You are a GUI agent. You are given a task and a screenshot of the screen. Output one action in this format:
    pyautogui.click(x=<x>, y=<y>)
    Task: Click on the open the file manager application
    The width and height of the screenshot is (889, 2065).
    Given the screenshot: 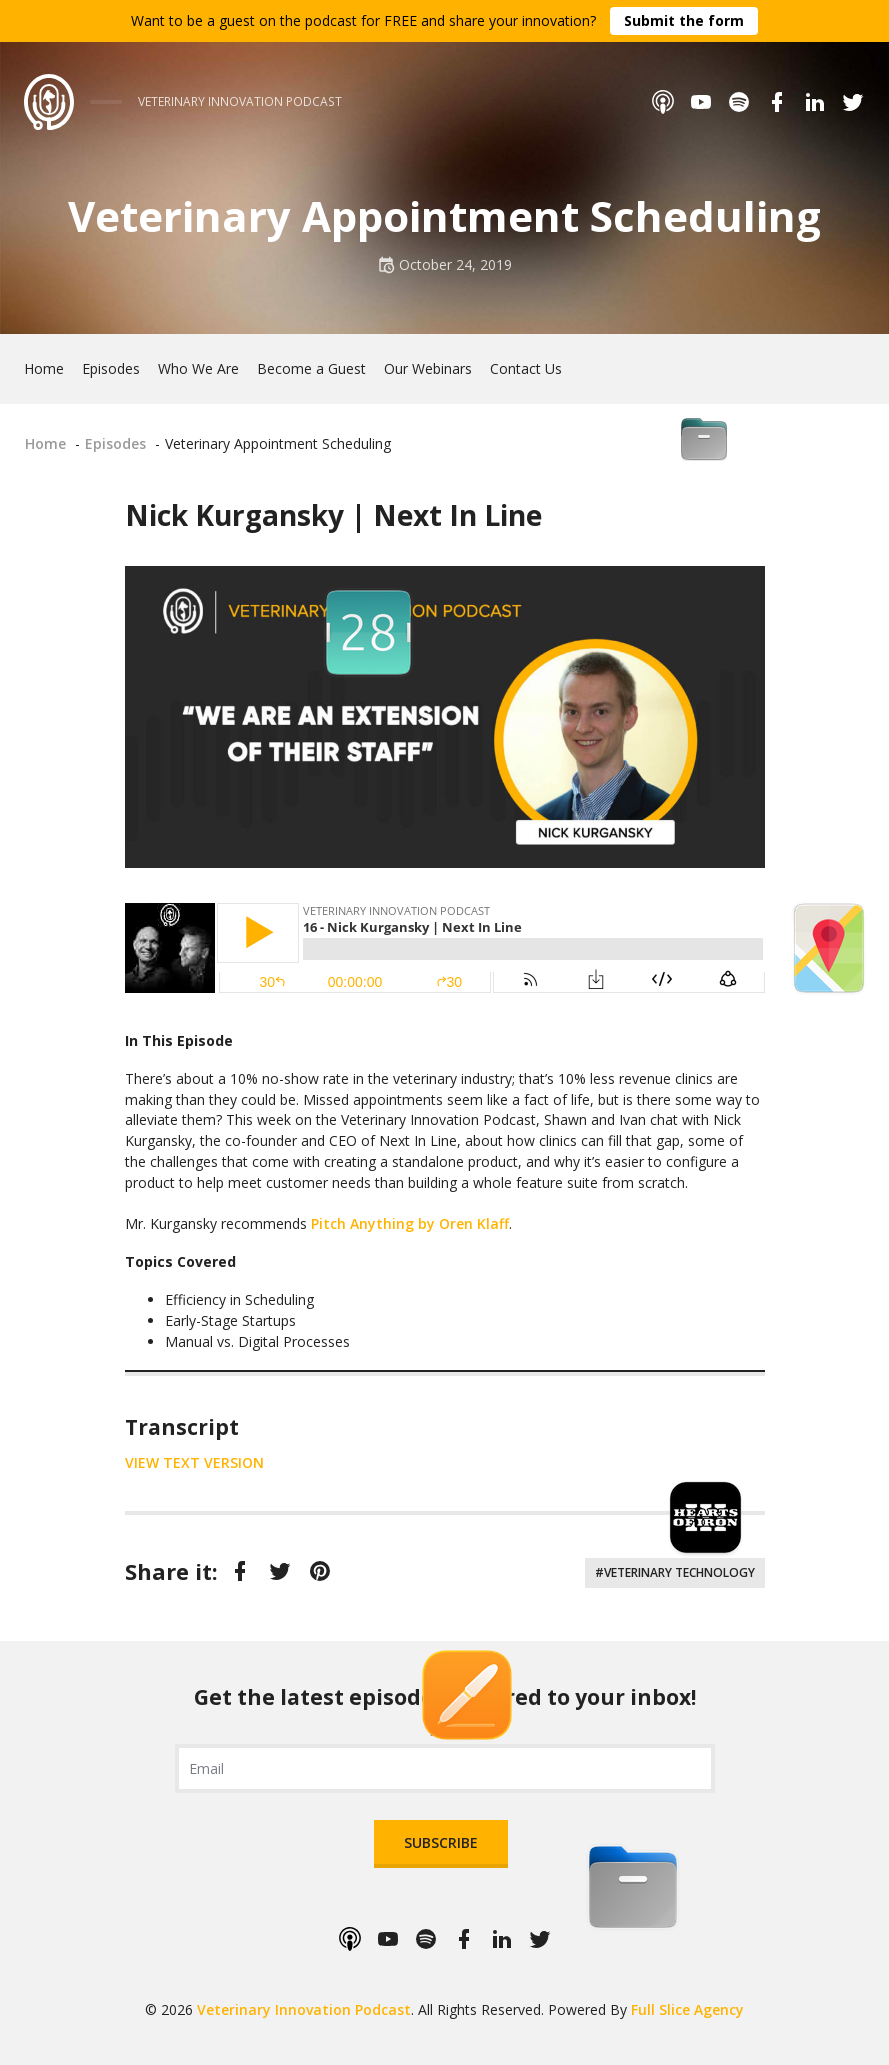 What is the action you would take?
    pyautogui.click(x=704, y=439)
    